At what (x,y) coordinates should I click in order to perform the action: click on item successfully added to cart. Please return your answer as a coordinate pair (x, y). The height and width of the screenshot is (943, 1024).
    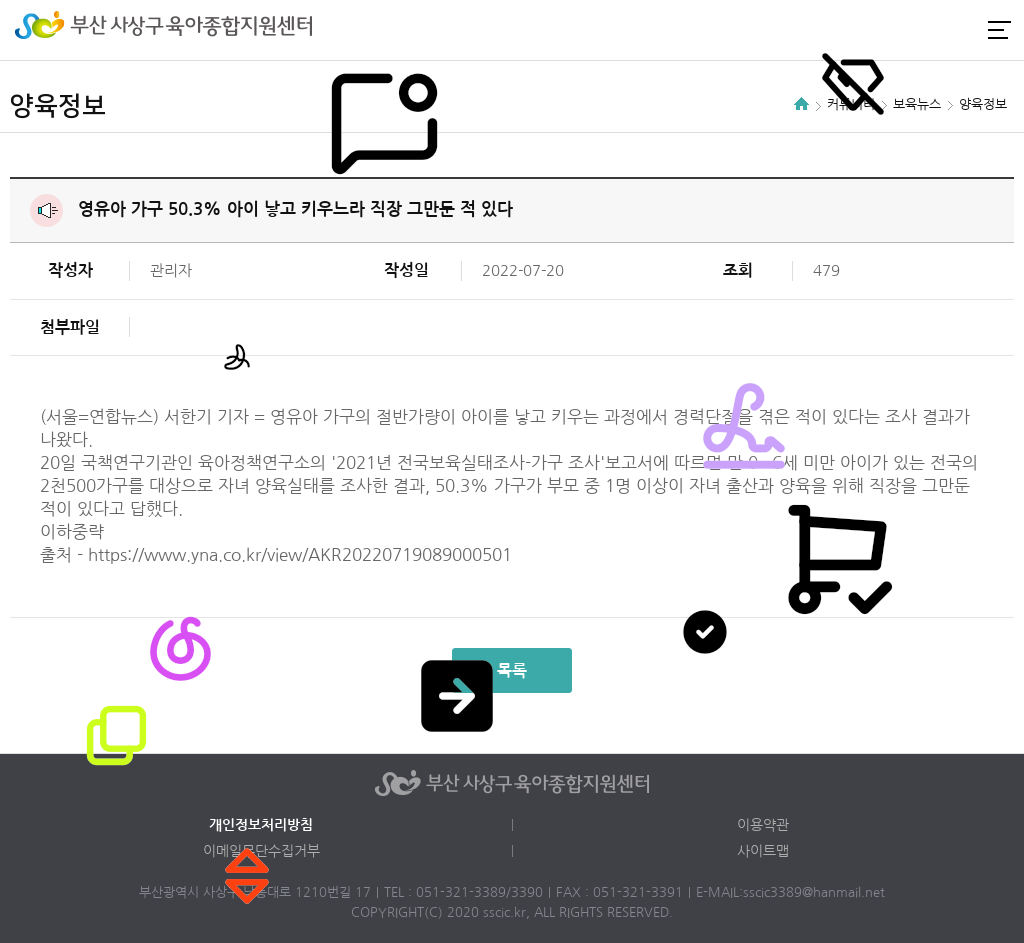
    Looking at the image, I should click on (837, 559).